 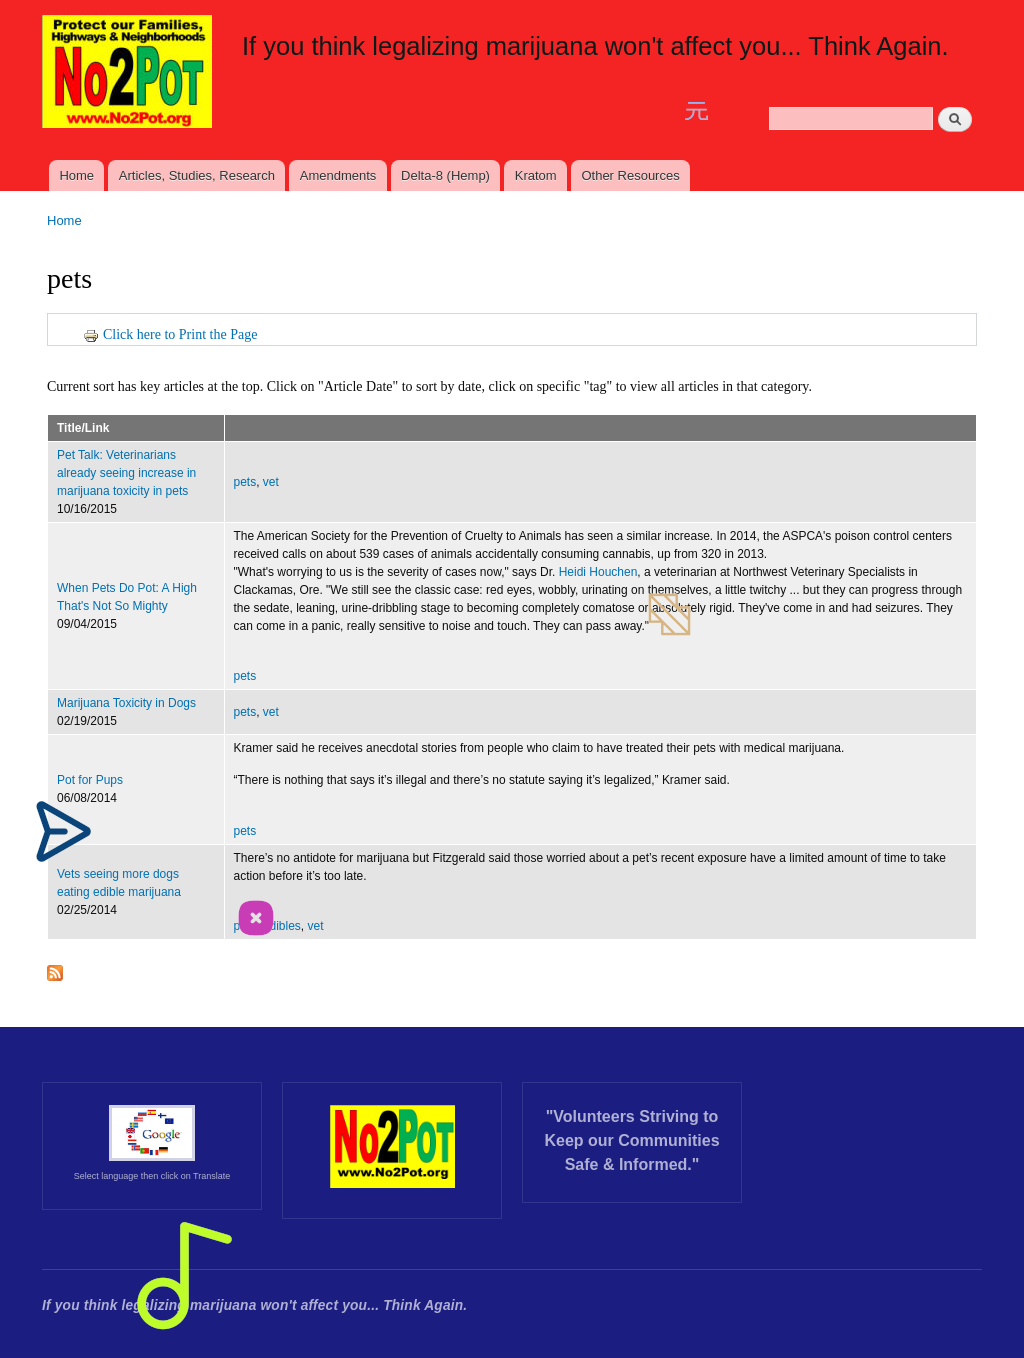 I want to click on send a message, so click(x=60, y=831).